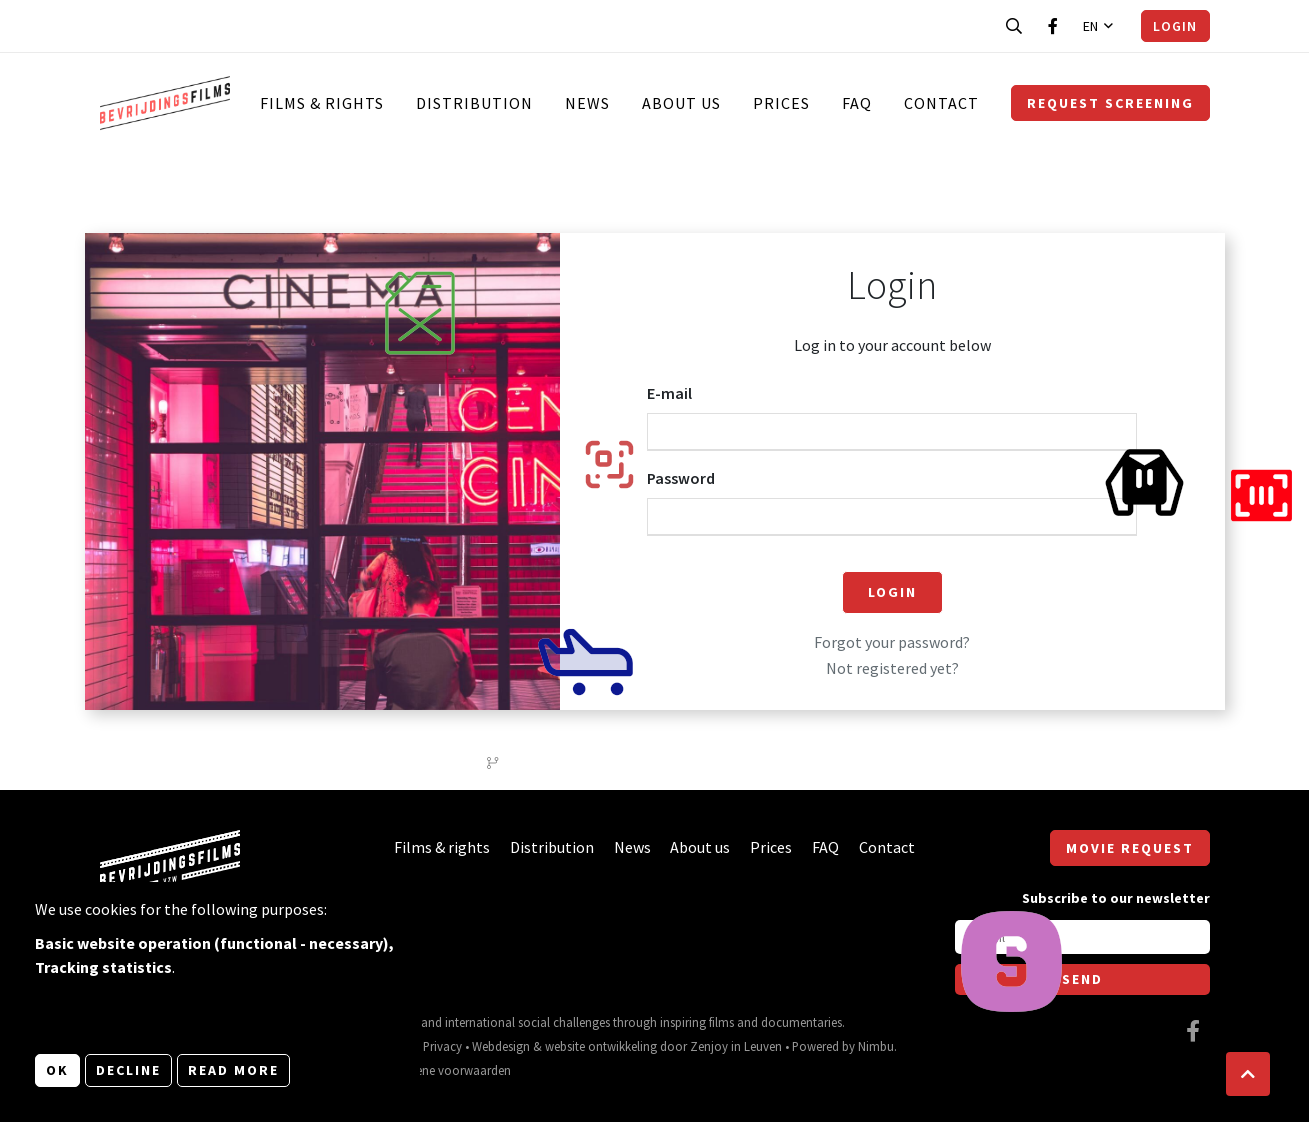 The height and width of the screenshot is (1122, 1309). What do you see at coordinates (1011, 961) in the screenshot?
I see `indicates a word or item starting with "S"` at bounding box center [1011, 961].